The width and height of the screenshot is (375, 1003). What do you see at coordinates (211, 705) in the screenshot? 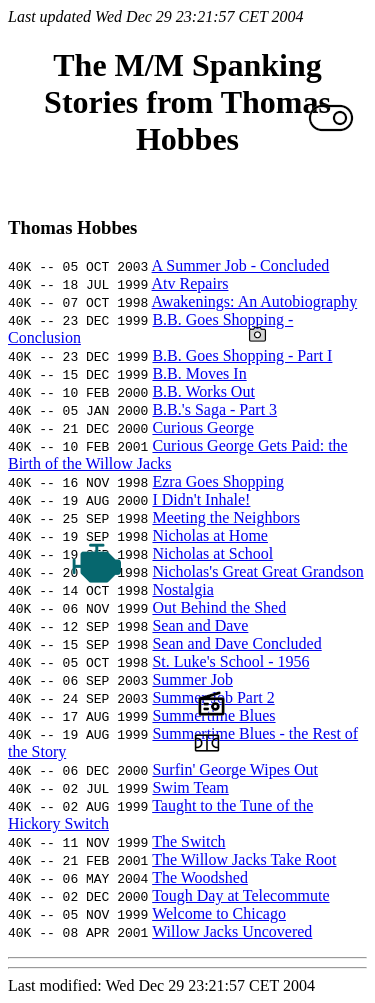
I see `open radio or audio streaming` at bounding box center [211, 705].